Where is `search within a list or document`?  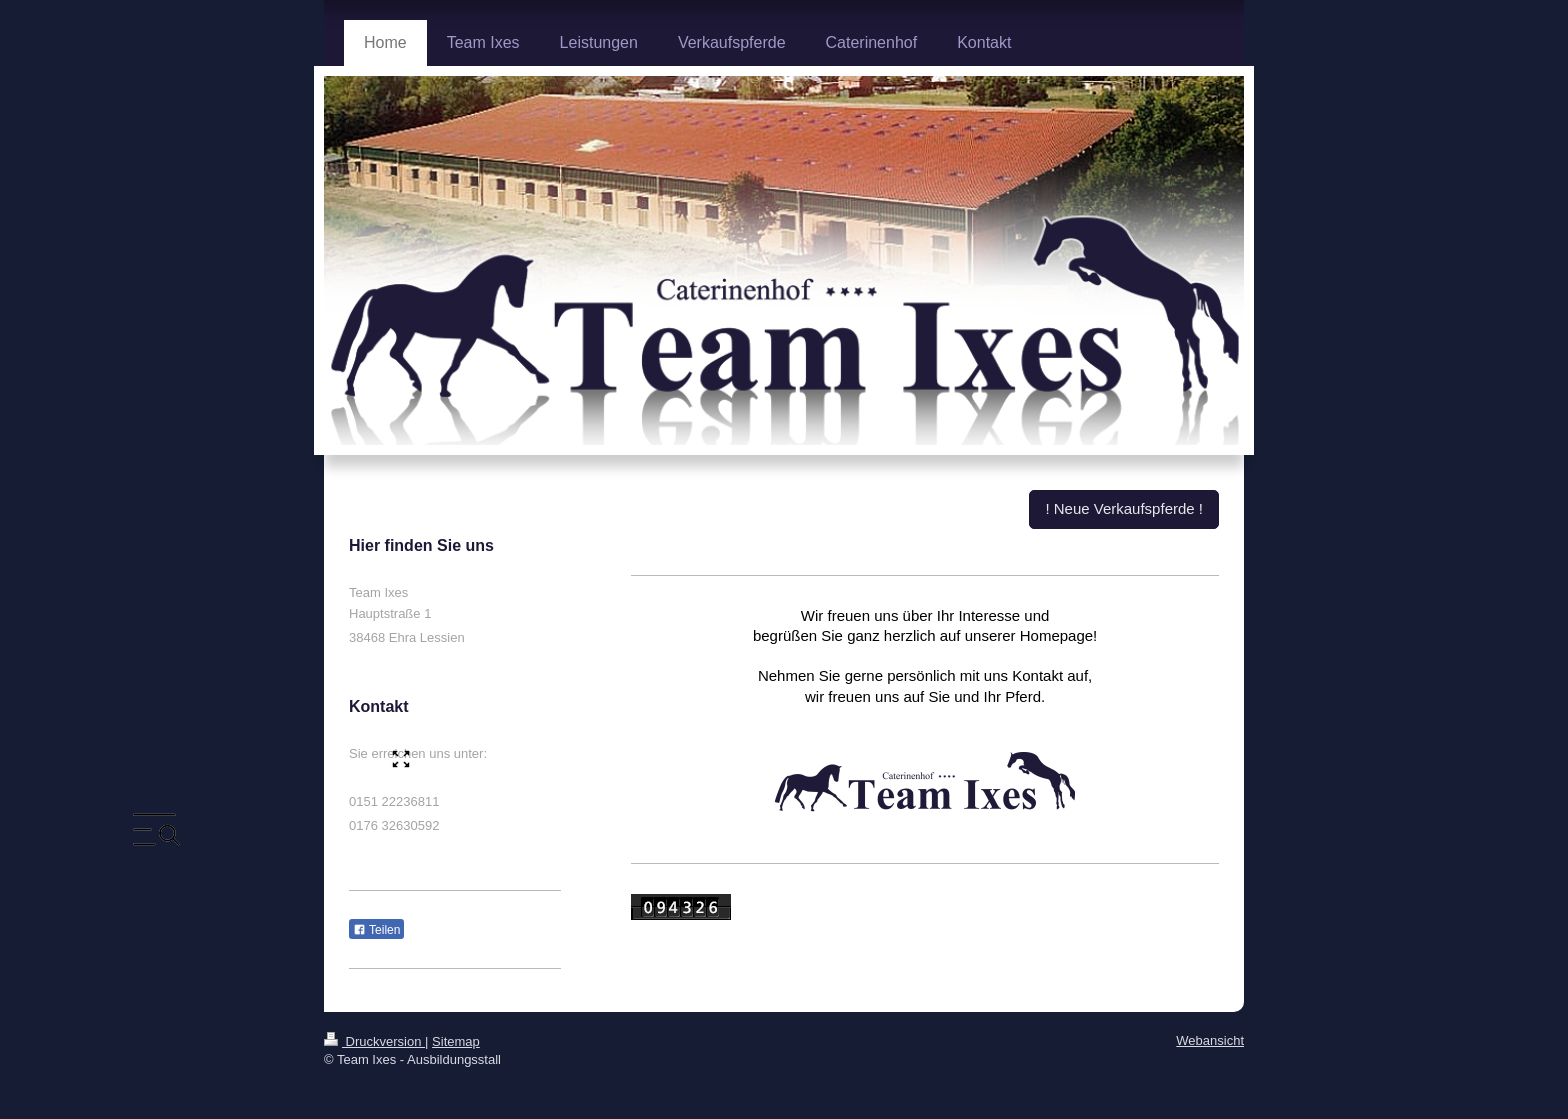
search within a list or document is located at coordinates (154, 829).